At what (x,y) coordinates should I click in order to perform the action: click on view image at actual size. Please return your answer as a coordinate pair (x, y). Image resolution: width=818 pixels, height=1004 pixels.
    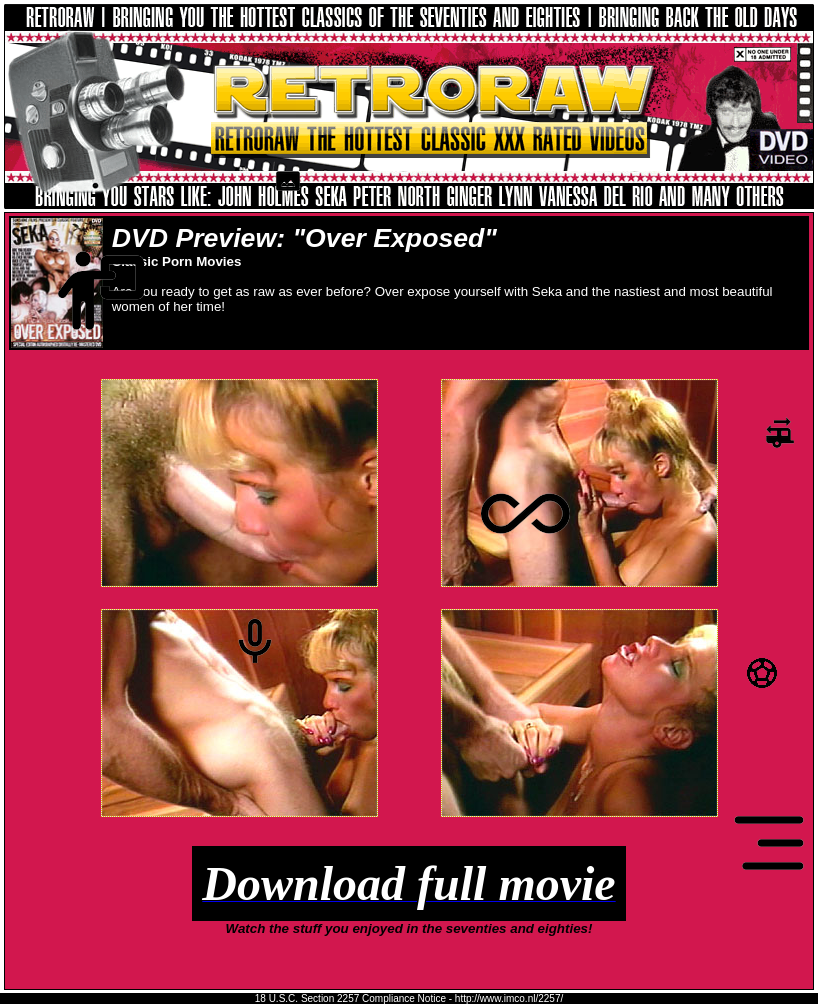
    Looking at the image, I should click on (288, 181).